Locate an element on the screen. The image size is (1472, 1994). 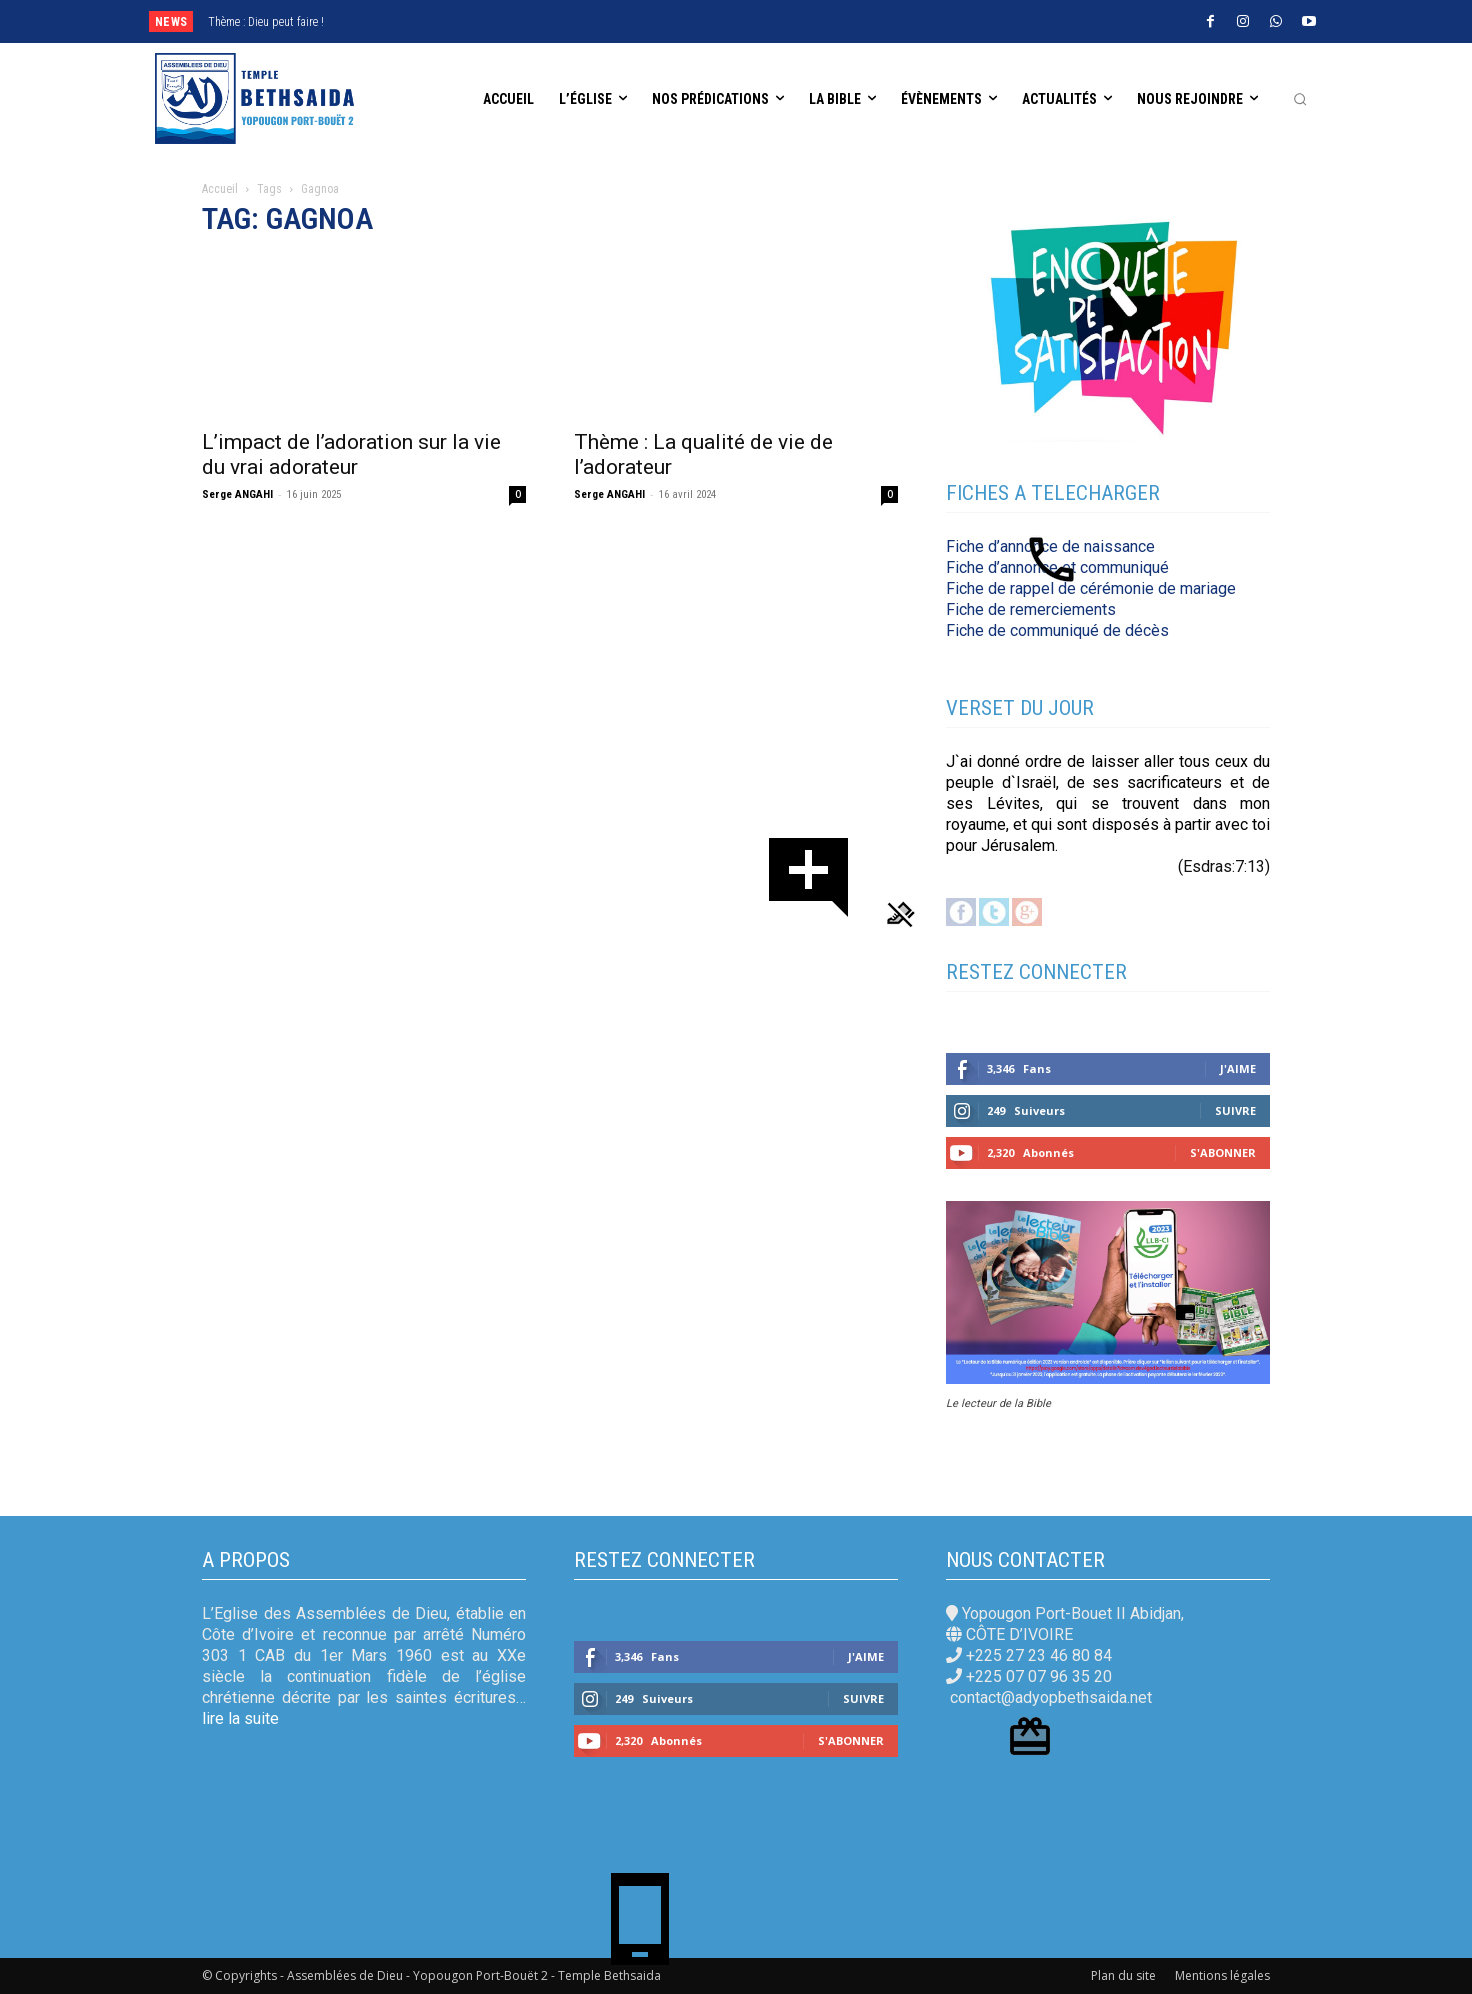
indicates android device or mobile phone is located at coordinates (640, 1919).